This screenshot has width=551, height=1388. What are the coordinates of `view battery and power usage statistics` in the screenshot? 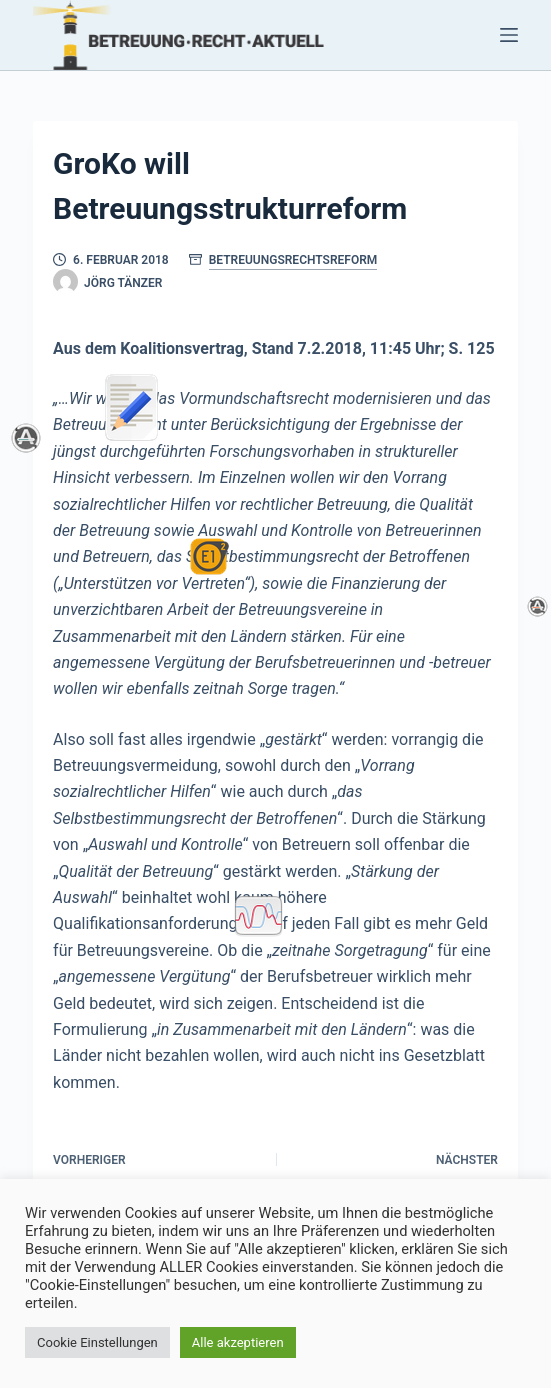 It's located at (258, 915).